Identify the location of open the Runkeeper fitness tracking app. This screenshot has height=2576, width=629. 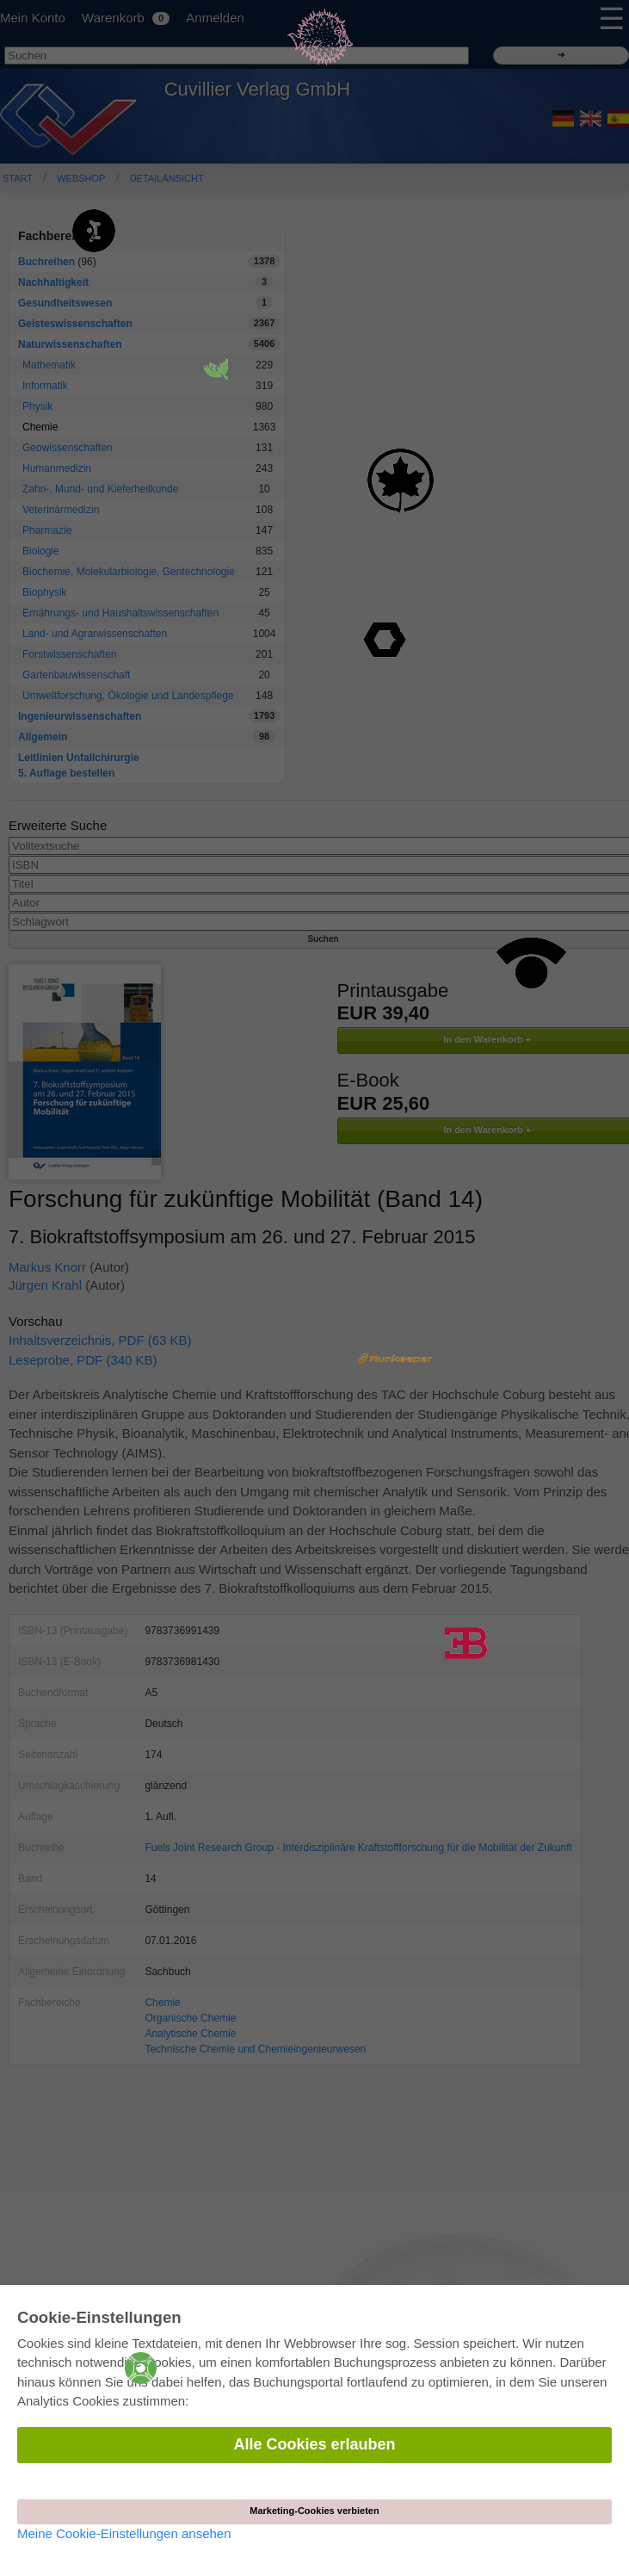
(395, 1358).